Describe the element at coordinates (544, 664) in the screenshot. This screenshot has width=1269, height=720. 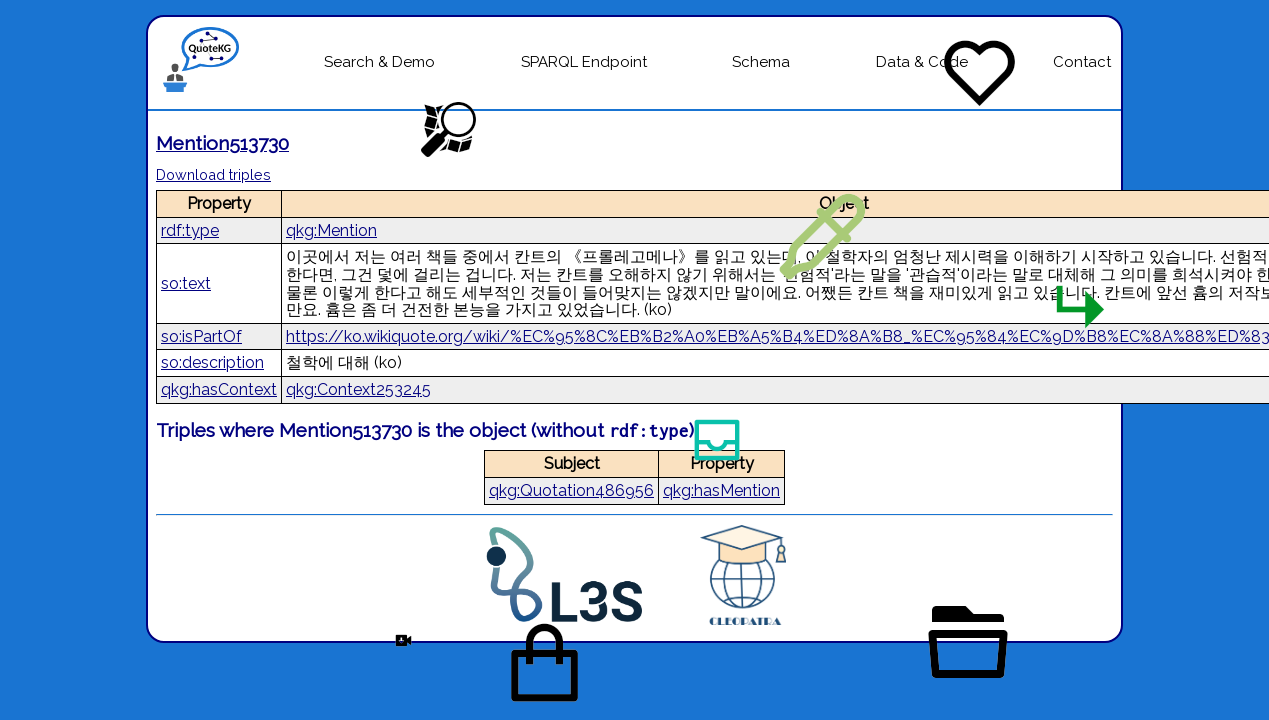
I see `view your shopping cart` at that location.